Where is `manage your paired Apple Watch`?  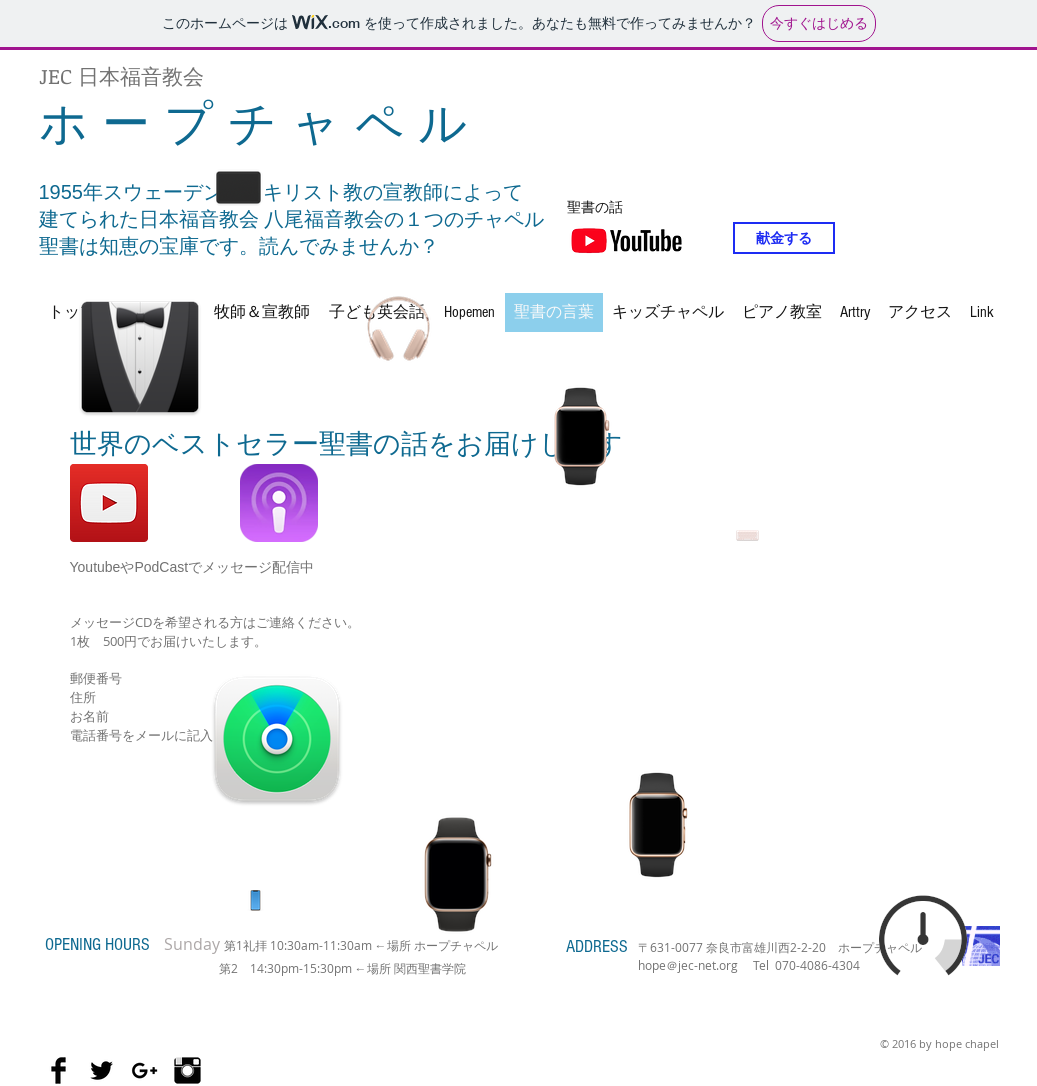 manage your paired Apple Watch is located at coordinates (456, 874).